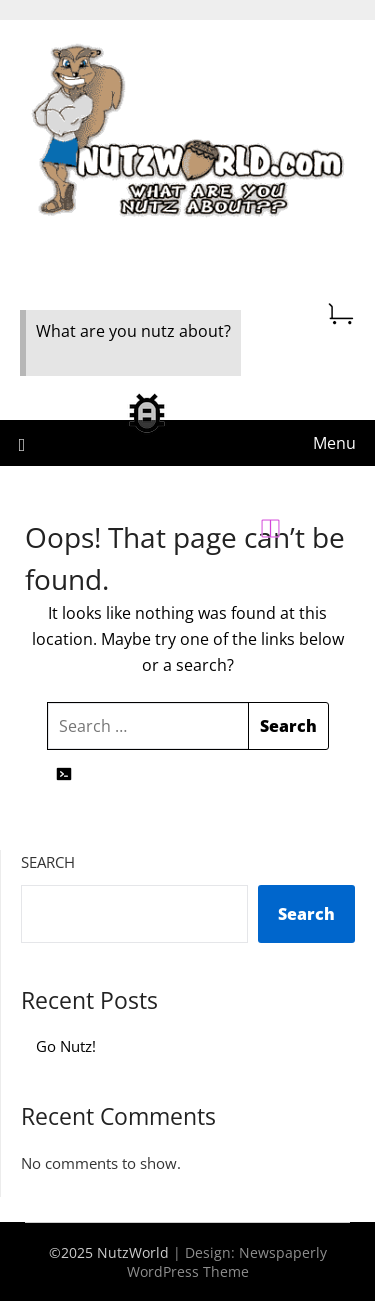 The width and height of the screenshot is (375, 1301). I want to click on view shopping cart, so click(340, 312).